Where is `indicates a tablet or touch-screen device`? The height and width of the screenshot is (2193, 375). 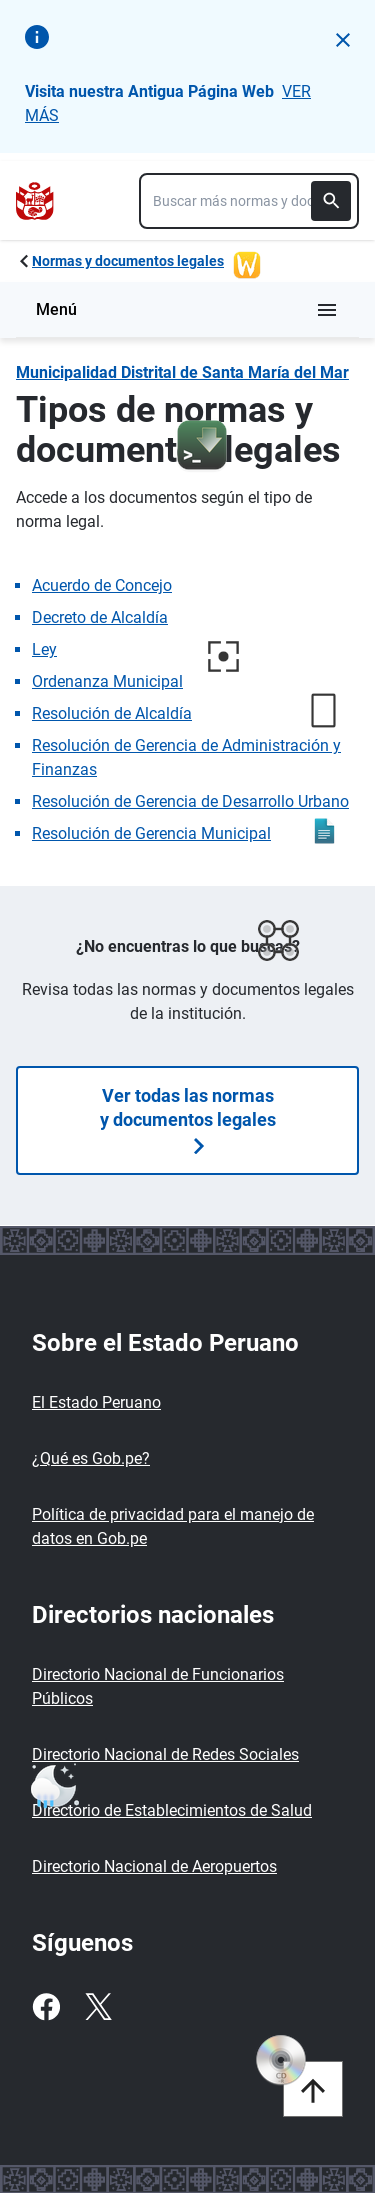
indicates a tablet or touch-screen device is located at coordinates (323, 710).